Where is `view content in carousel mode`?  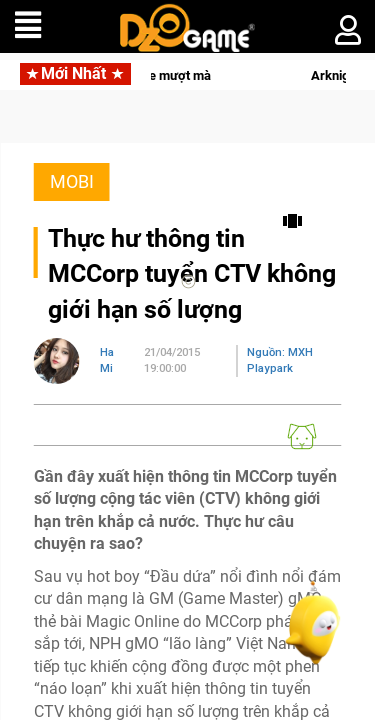
view content in carousel mode is located at coordinates (292, 221).